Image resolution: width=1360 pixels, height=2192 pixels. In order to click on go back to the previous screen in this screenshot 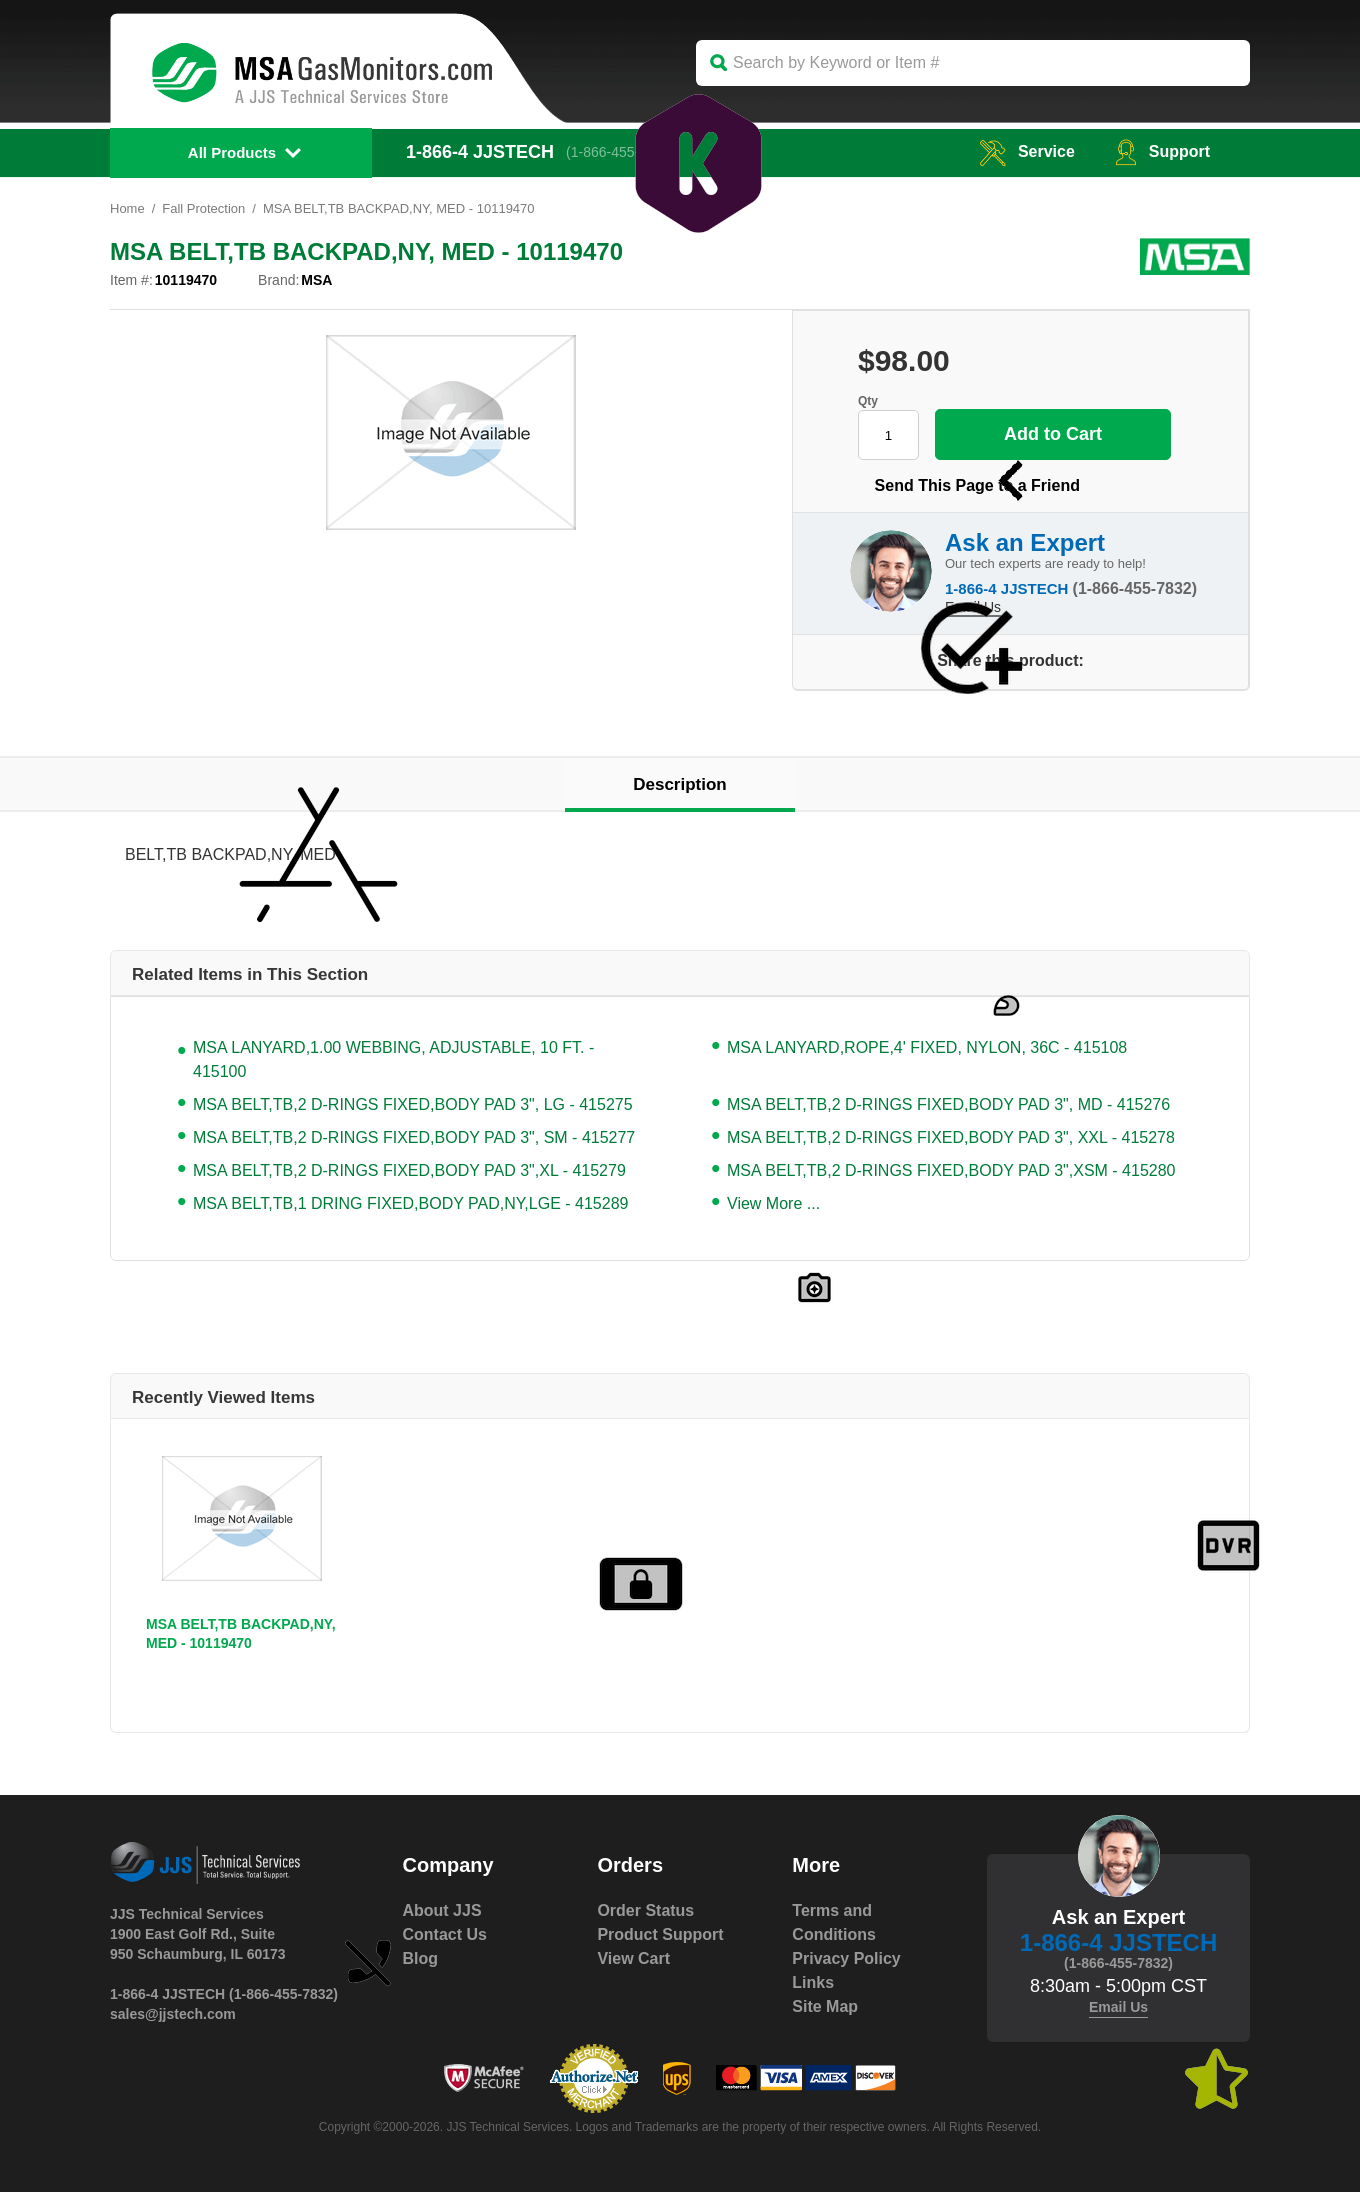, I will do `click(1011, 480)`.